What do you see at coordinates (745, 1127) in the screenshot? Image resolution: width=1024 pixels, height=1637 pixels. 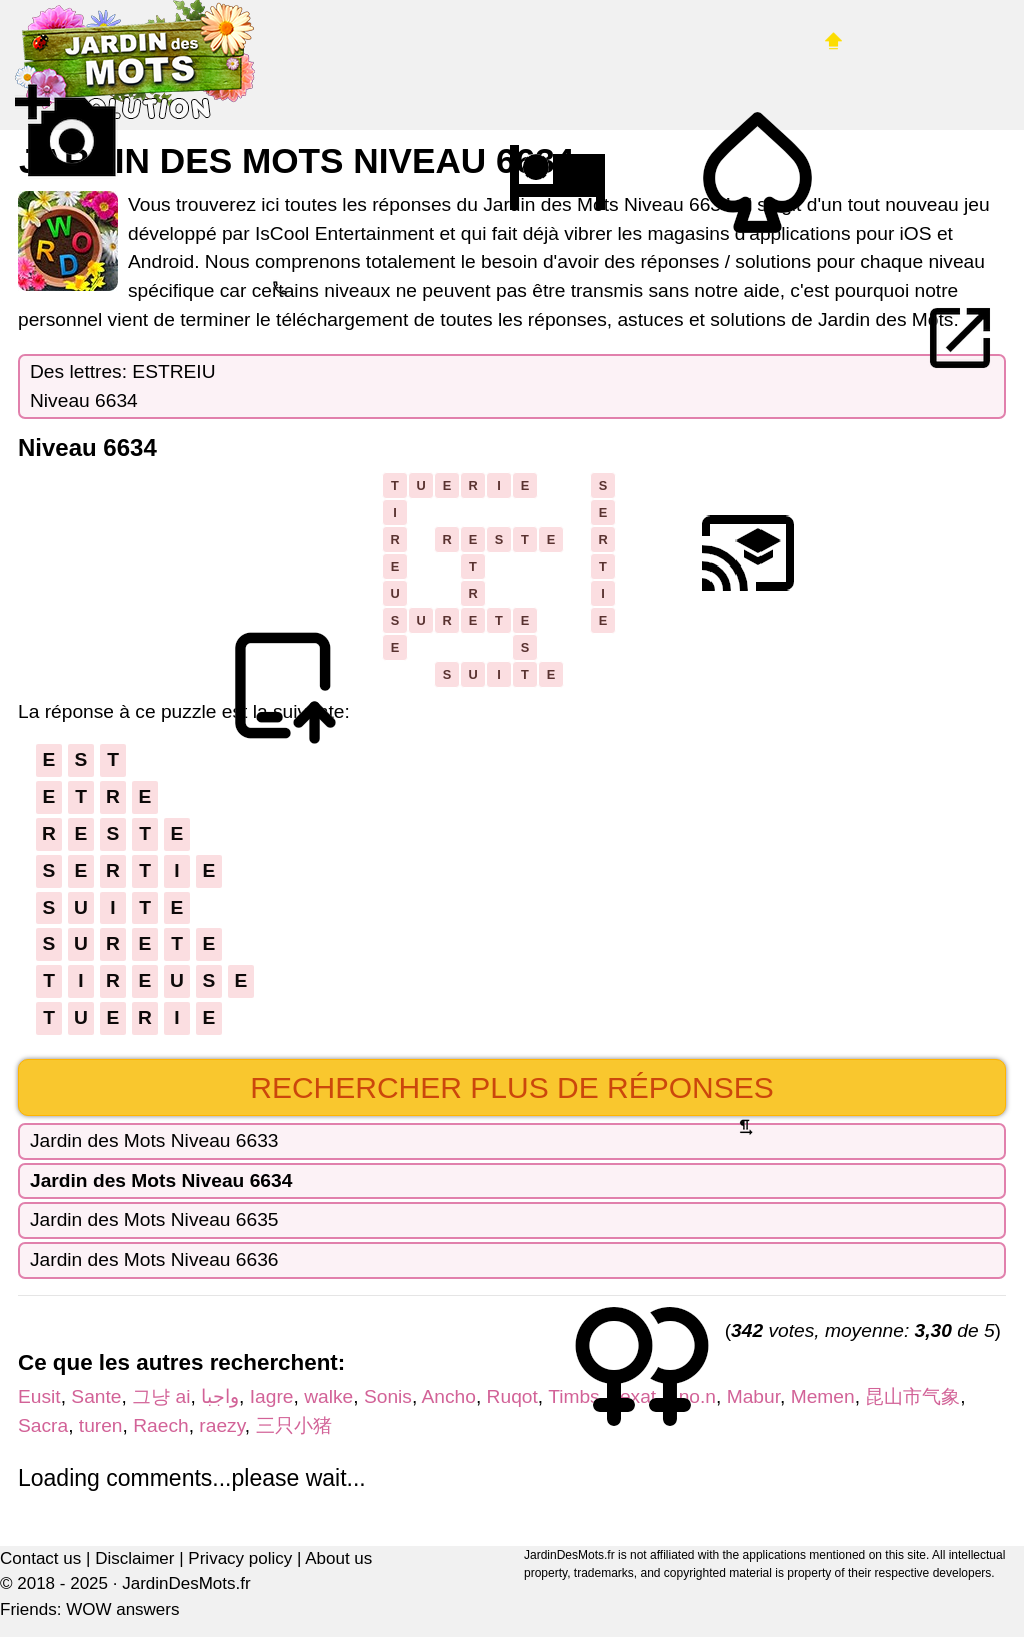 I see `set text direction to left-to-right` at bounding box center [745, 1127].